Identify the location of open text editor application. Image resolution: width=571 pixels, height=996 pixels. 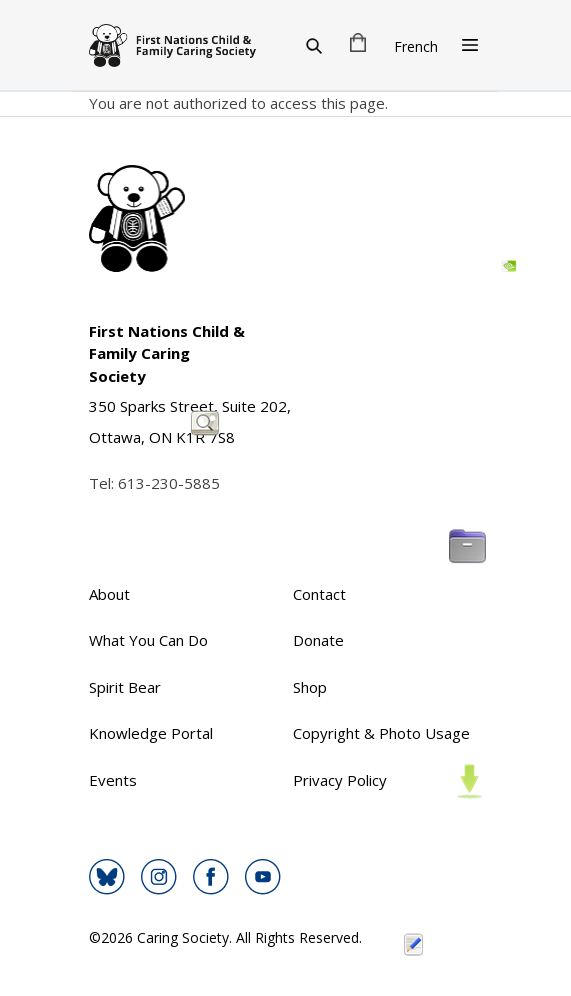
(413, 944).